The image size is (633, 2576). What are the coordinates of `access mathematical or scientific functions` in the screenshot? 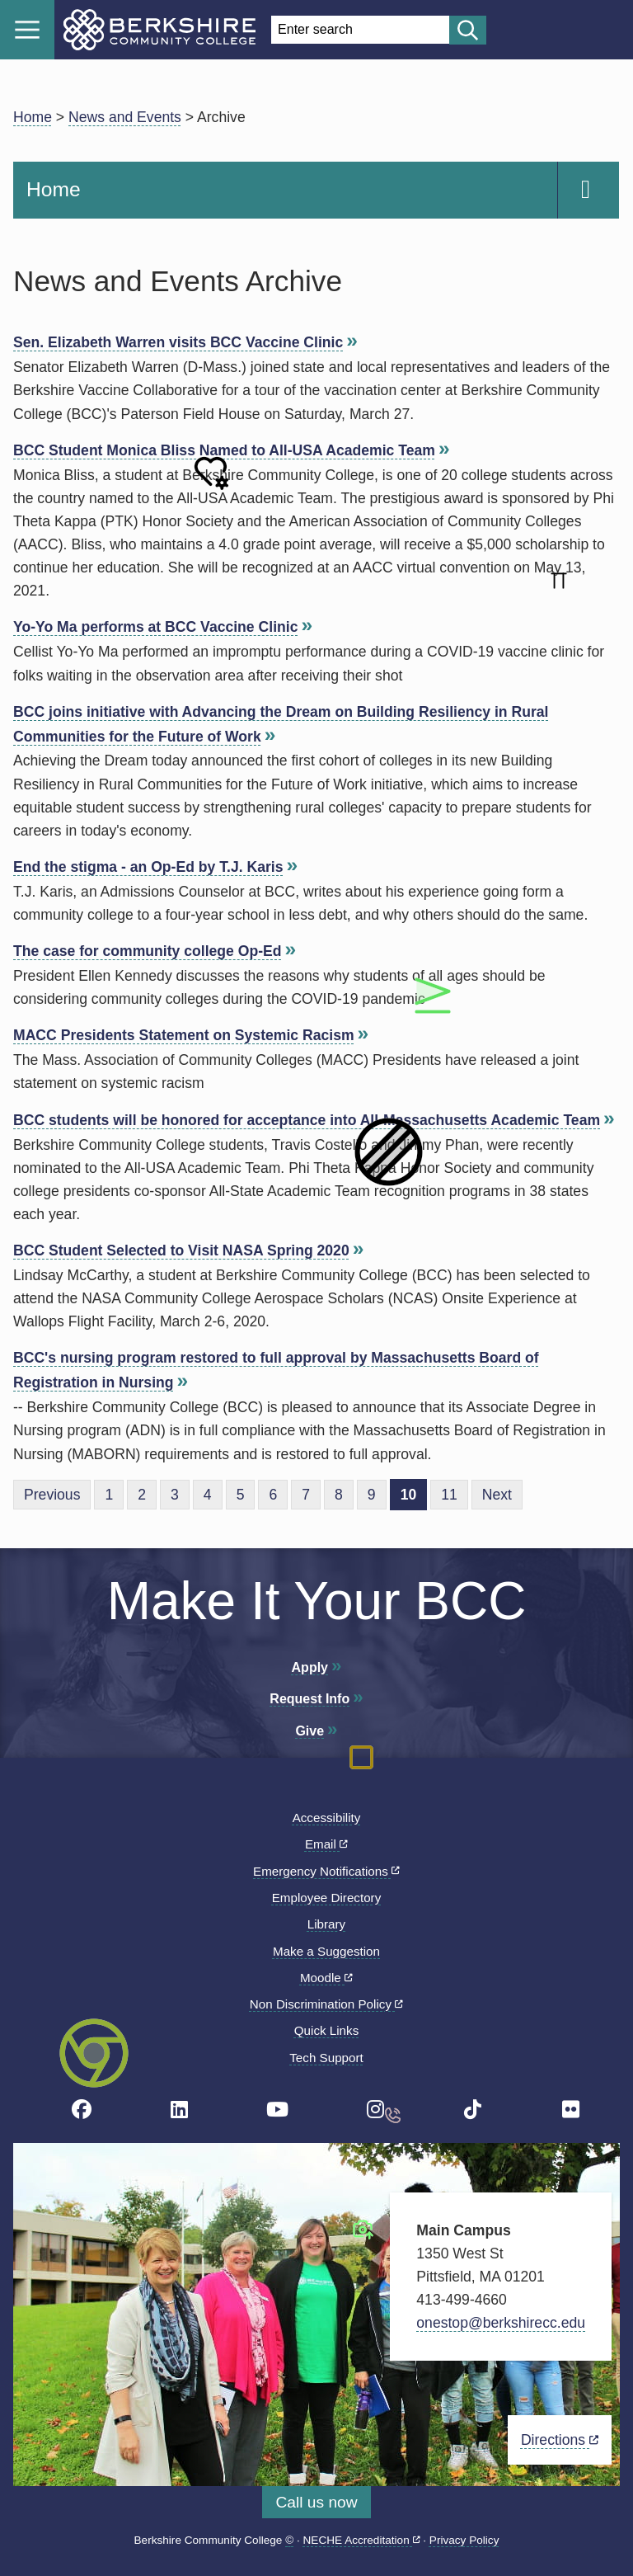 It's located at (559, 581).